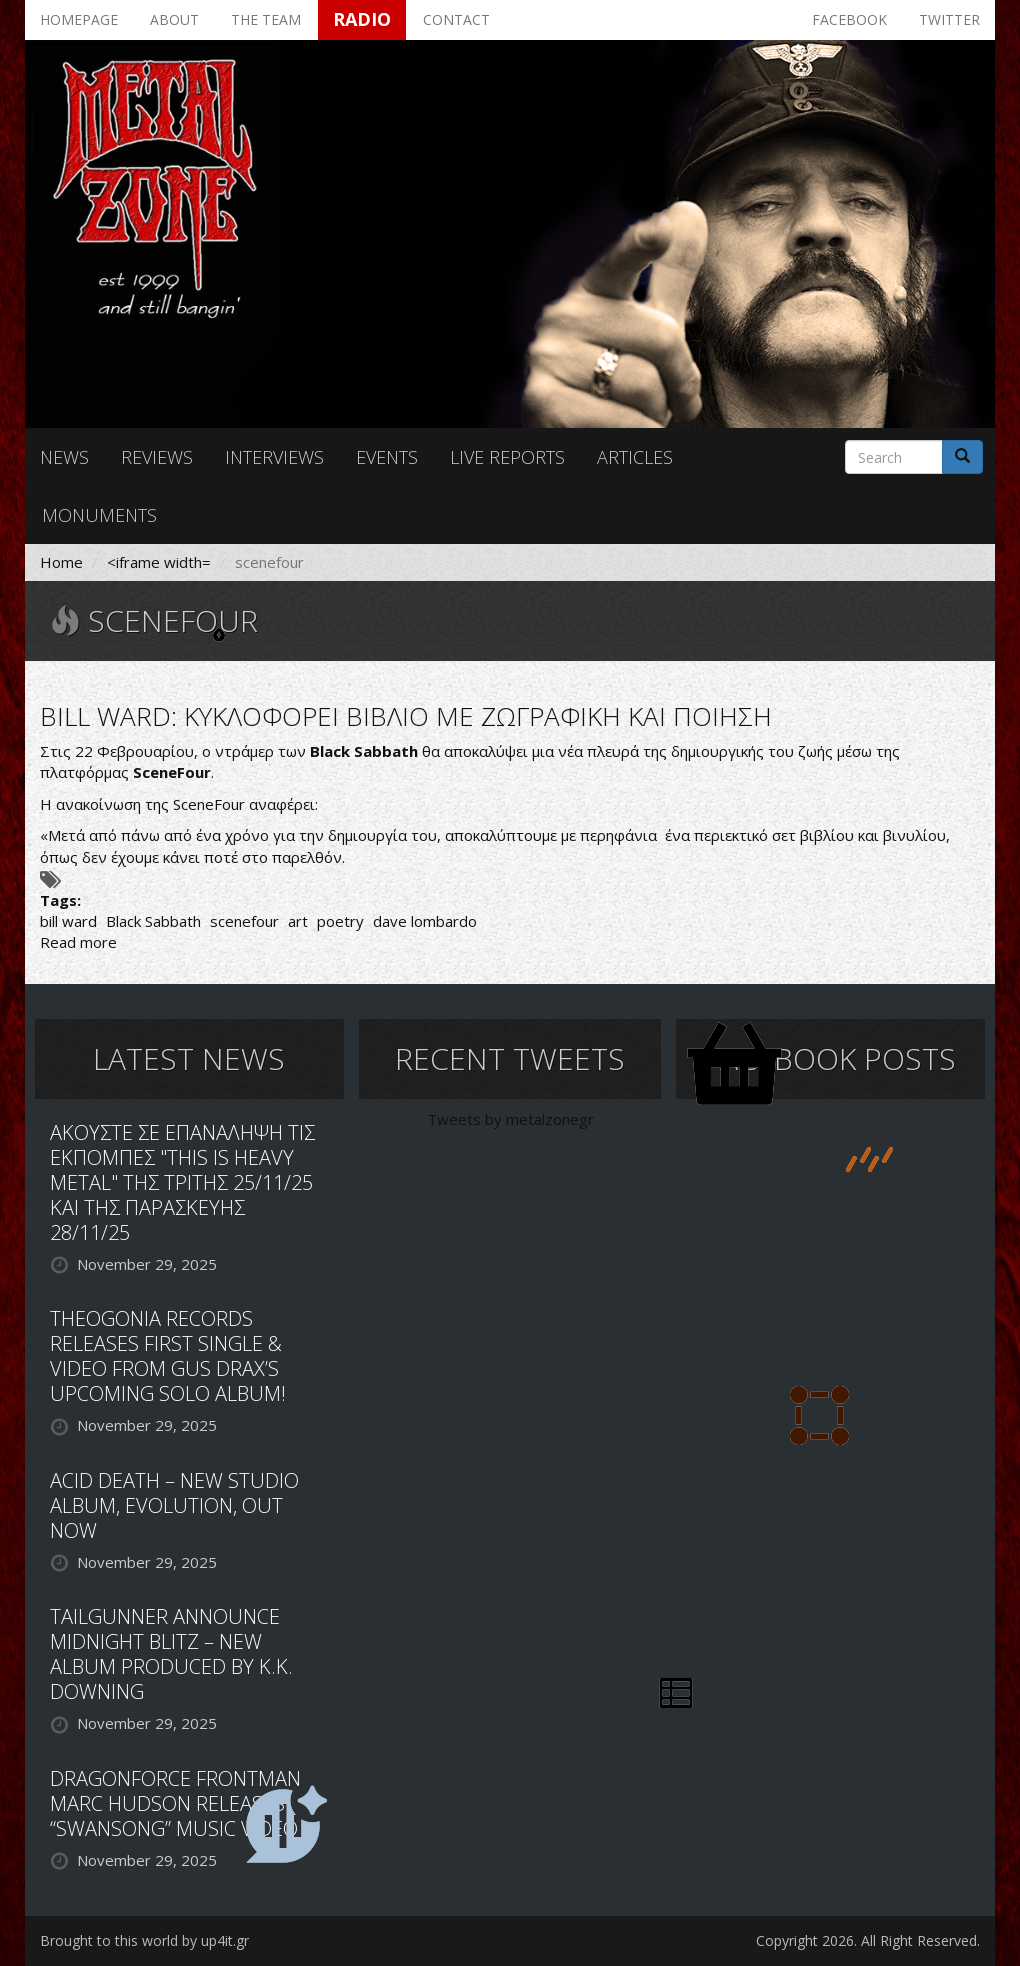 This screenshot has width=1020, height=1966. I want to click on start a voice conversation with AI assistant, so click(283, 1826).